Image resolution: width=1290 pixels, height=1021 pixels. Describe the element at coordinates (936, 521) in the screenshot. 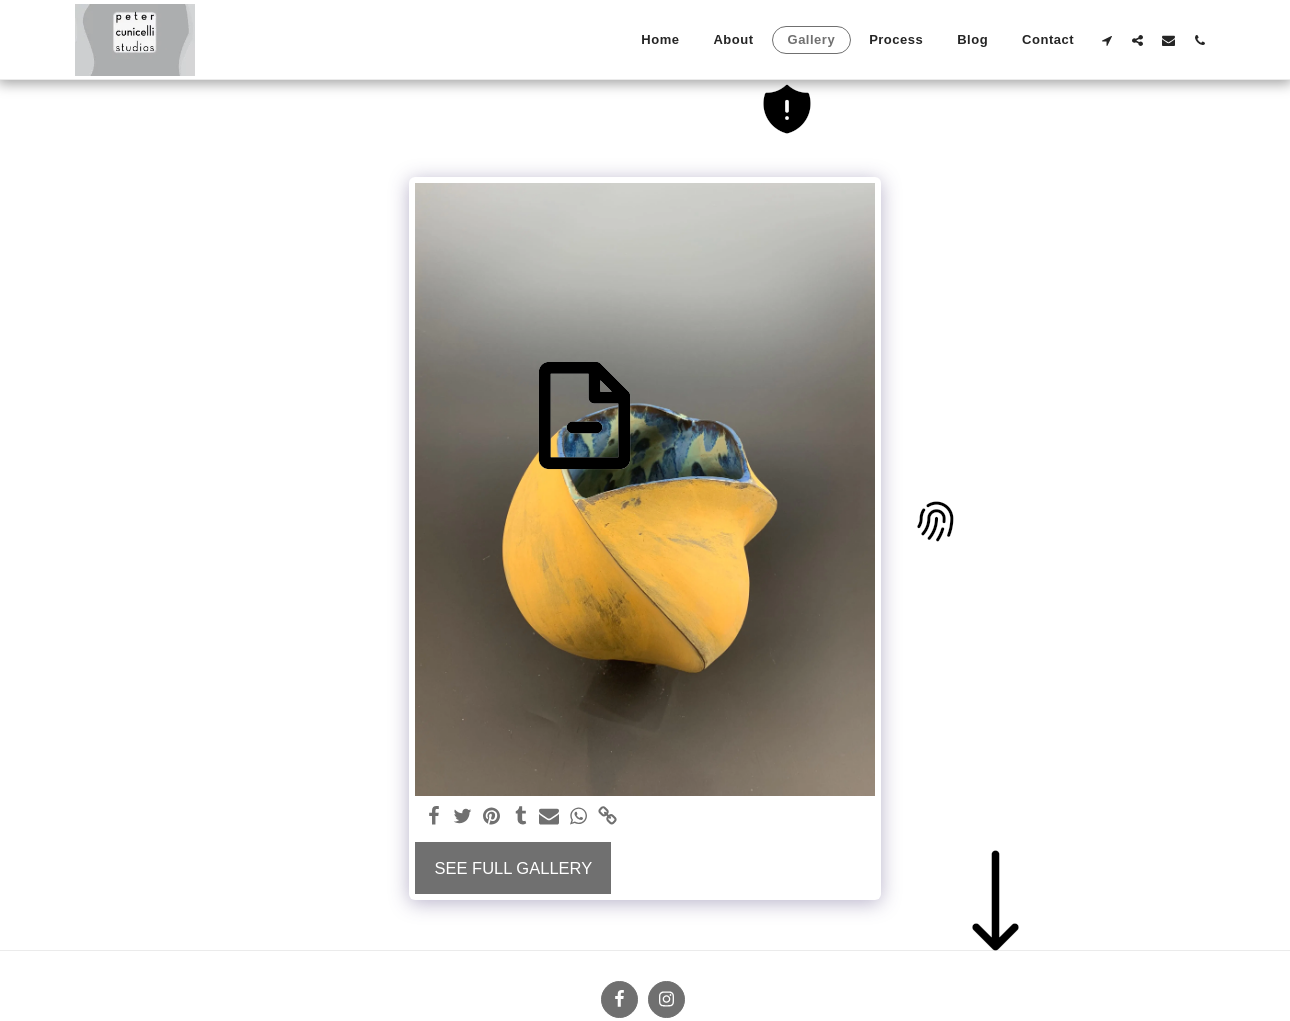

I see `authenticate with fingerprint` at that location.